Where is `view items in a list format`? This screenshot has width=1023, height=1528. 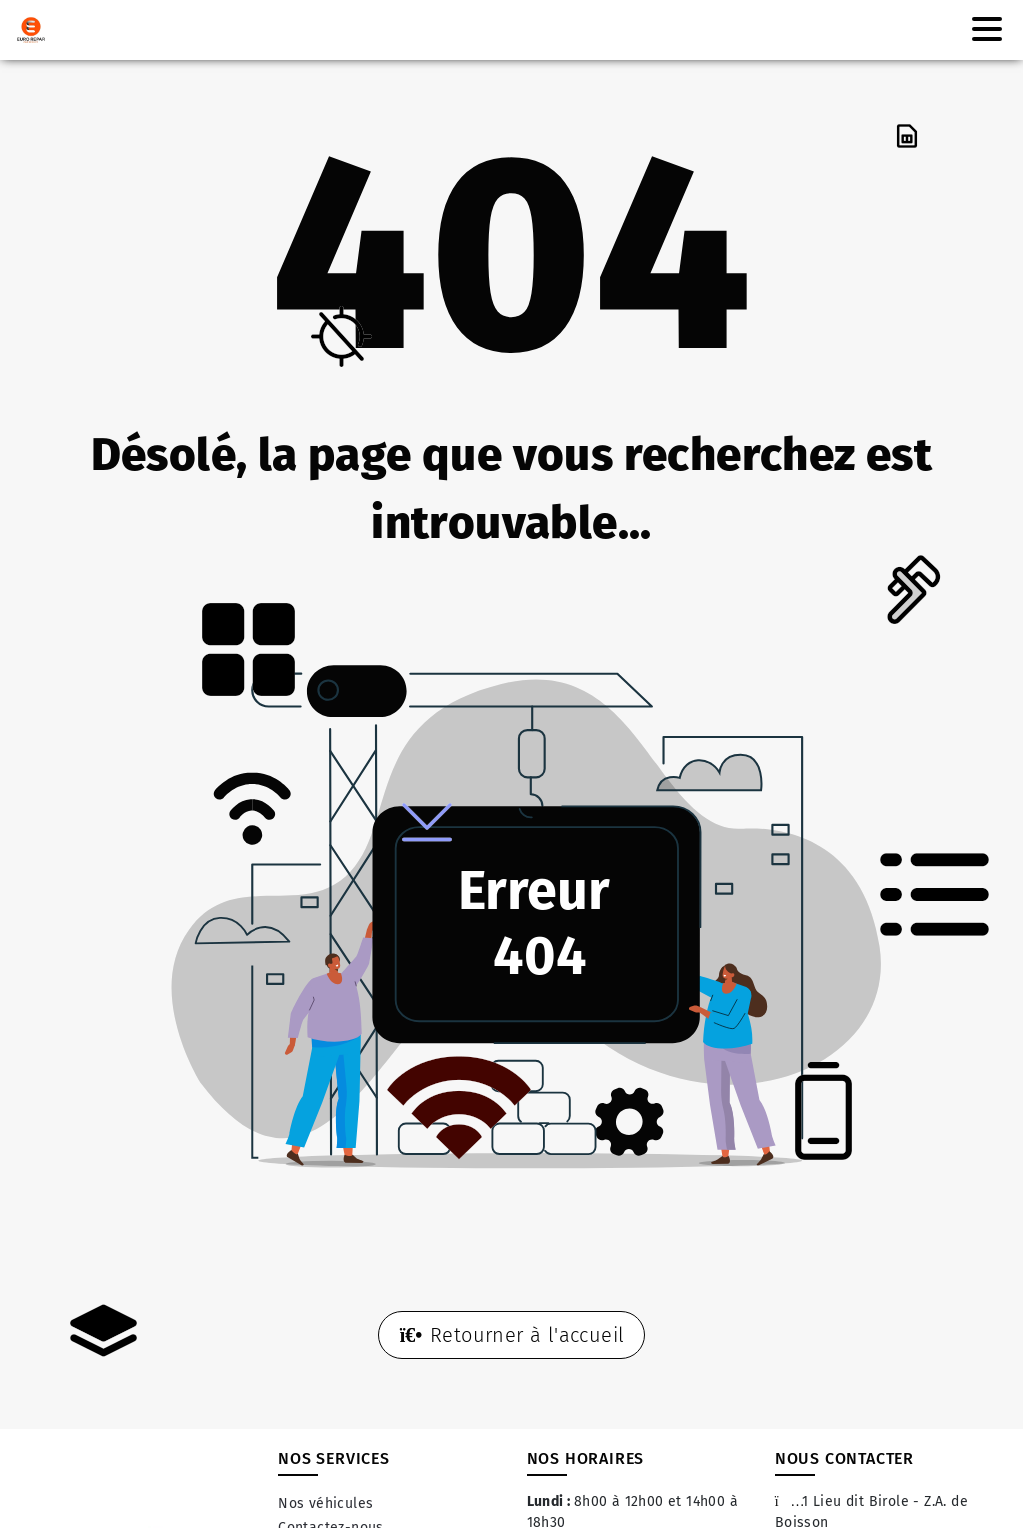
view items in a list format is located at coordinates (934, 894).